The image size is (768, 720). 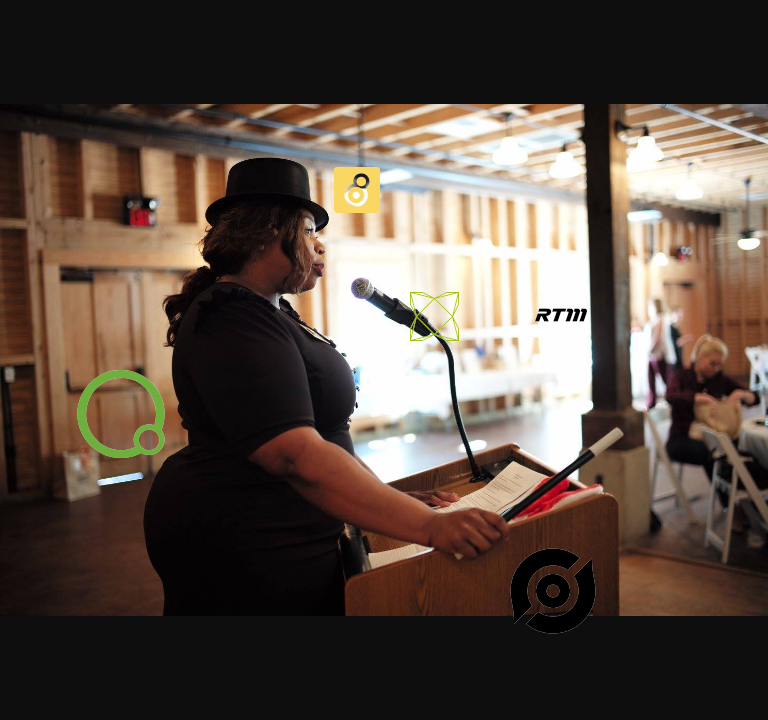 I want to click on launch honor of kings game, so click(x=553, y=591).